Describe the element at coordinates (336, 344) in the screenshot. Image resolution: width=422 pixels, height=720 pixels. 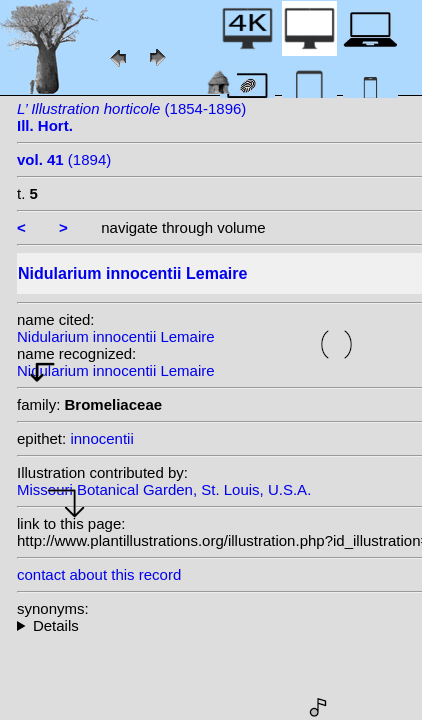
I see `insert parentheses or brackets in text` at that location.